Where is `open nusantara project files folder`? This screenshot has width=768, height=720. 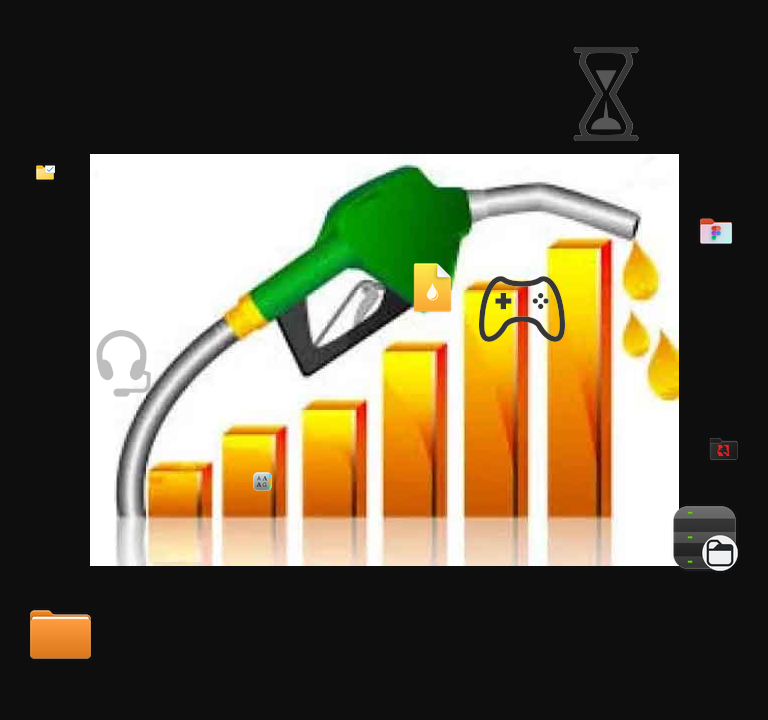
open nusantara project files folder is located at coordinates (723, 449).